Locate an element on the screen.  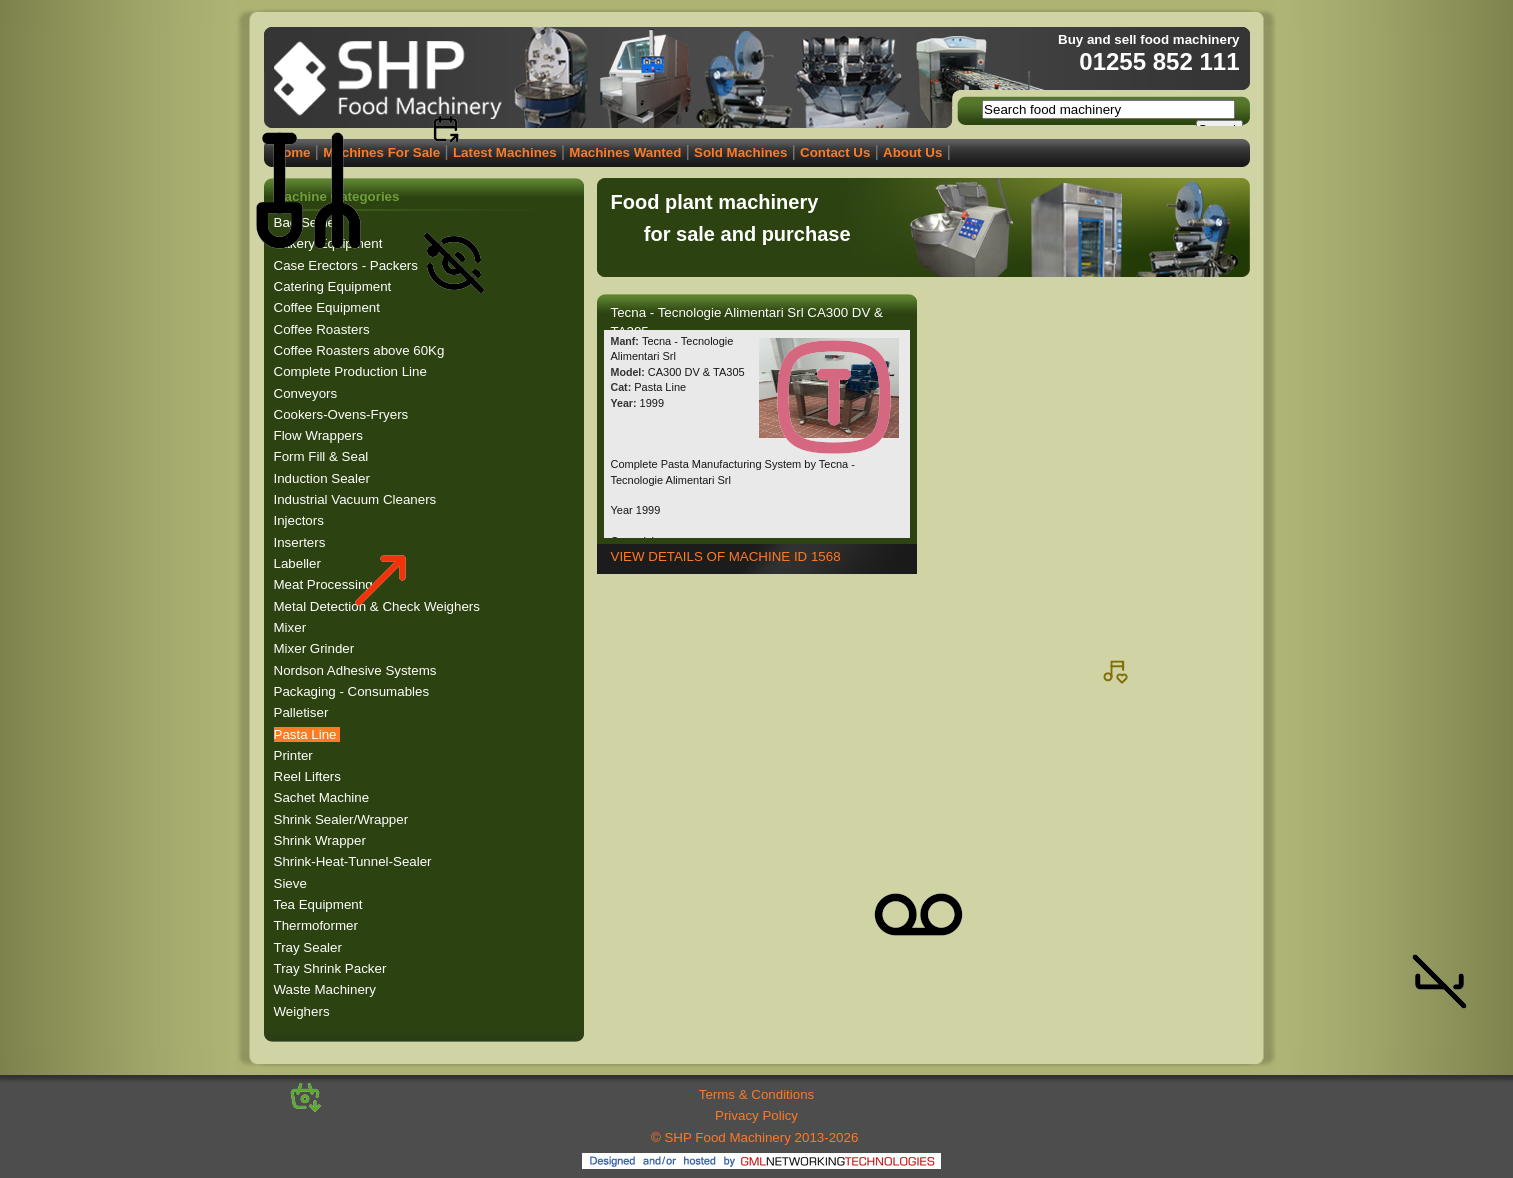
text formatting or typography options is located at coordinates (834, 397).